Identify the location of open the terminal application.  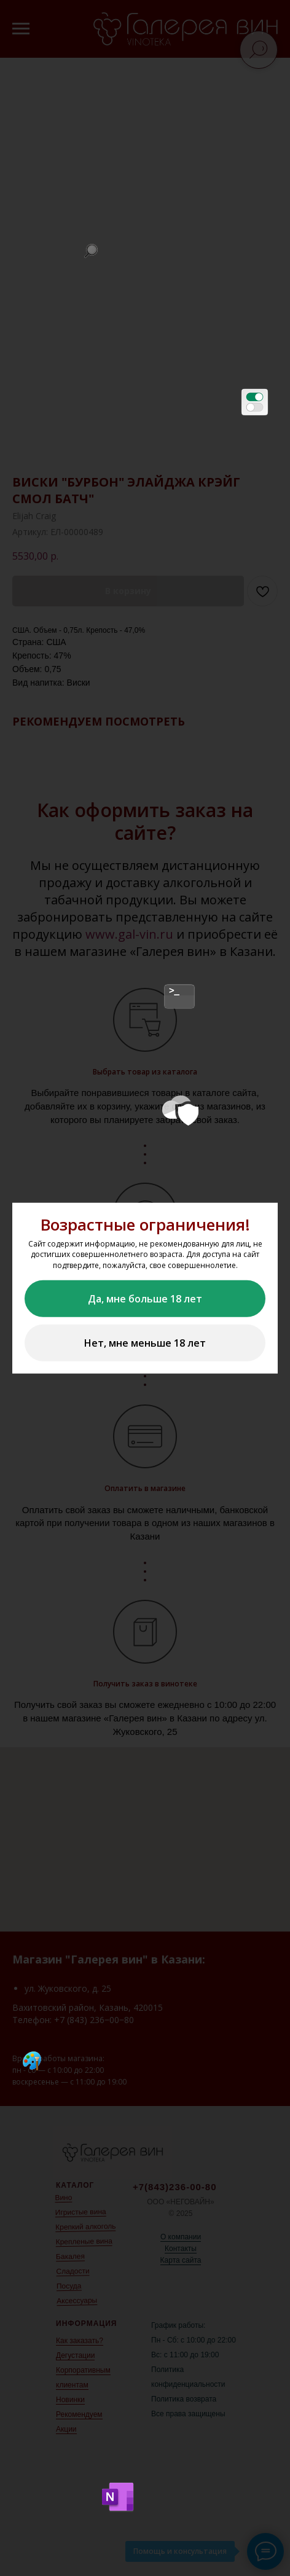
(179, 996).